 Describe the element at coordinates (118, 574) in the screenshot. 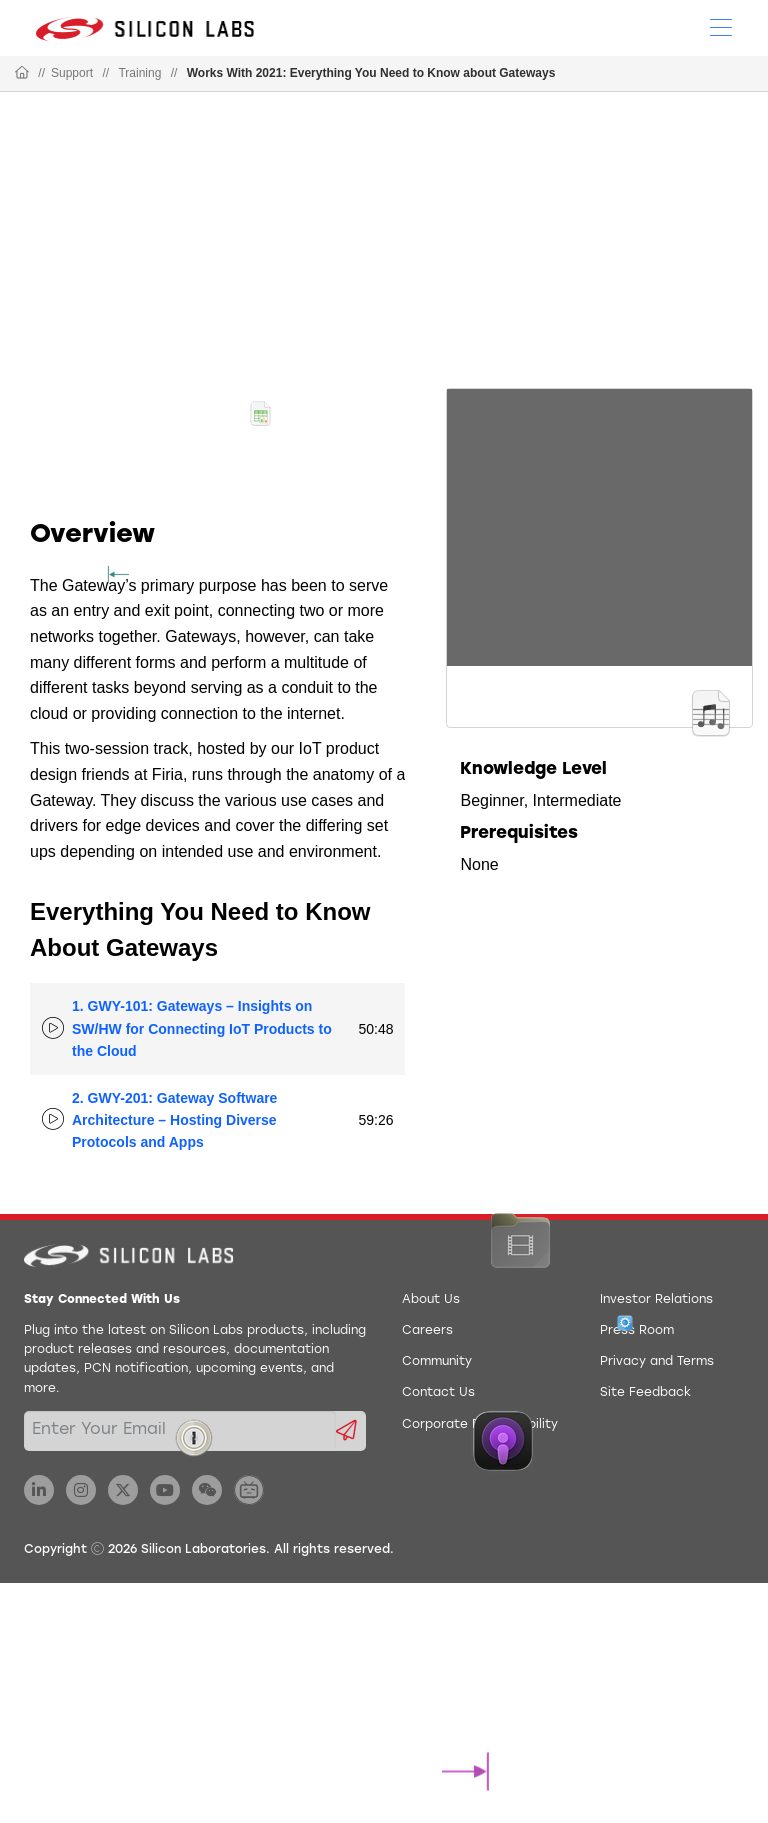

I see `go to the first item in a list or sequence` at that location.